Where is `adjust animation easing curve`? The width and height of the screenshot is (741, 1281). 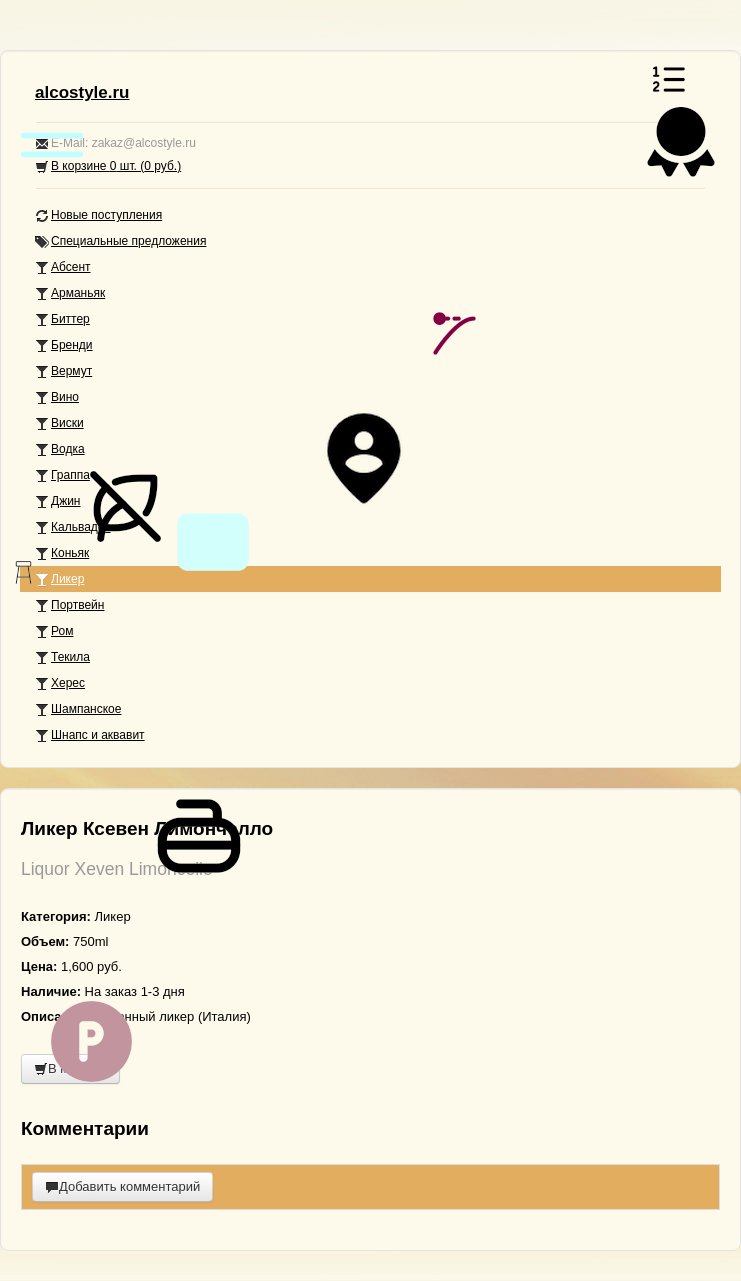 adjust animation easing curve is located at coordinates (454, 333).